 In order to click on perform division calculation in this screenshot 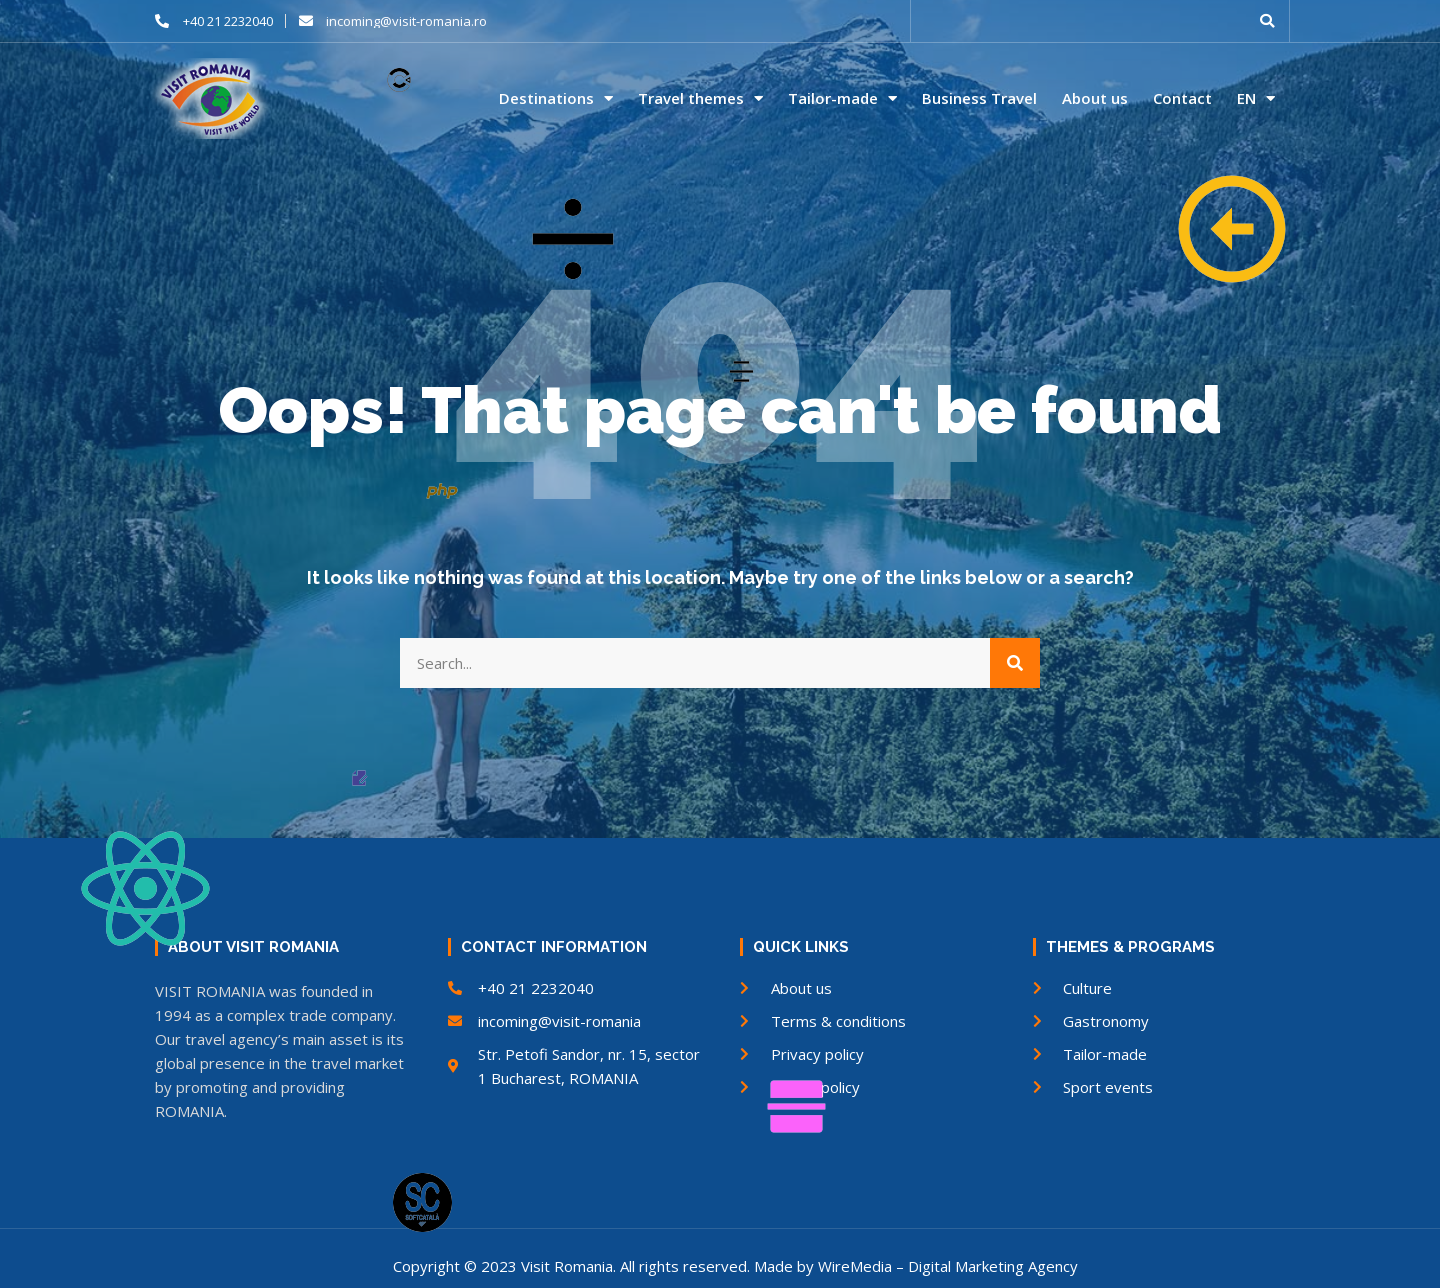, I will do `click(573, 239)`.